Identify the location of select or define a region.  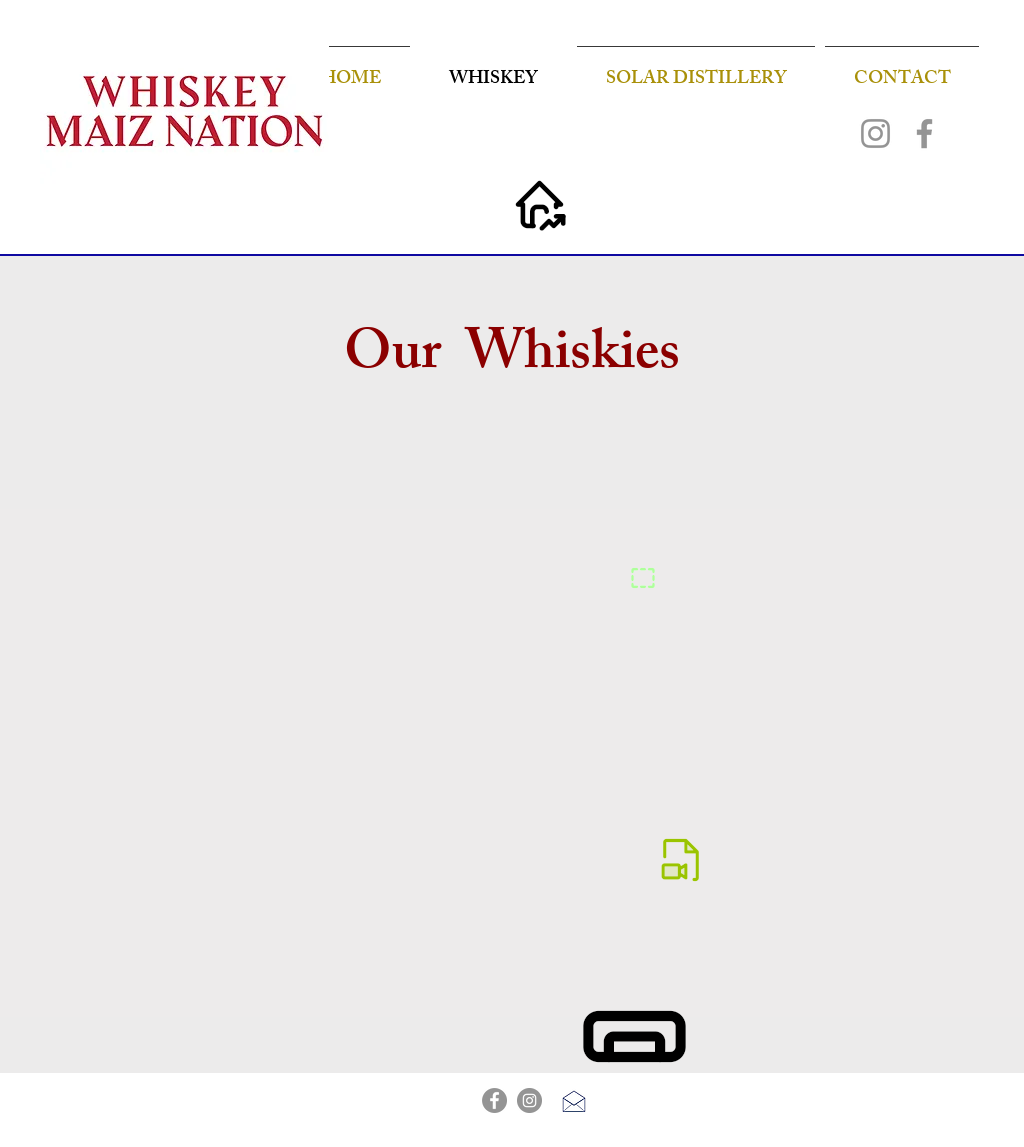
(643, 578).